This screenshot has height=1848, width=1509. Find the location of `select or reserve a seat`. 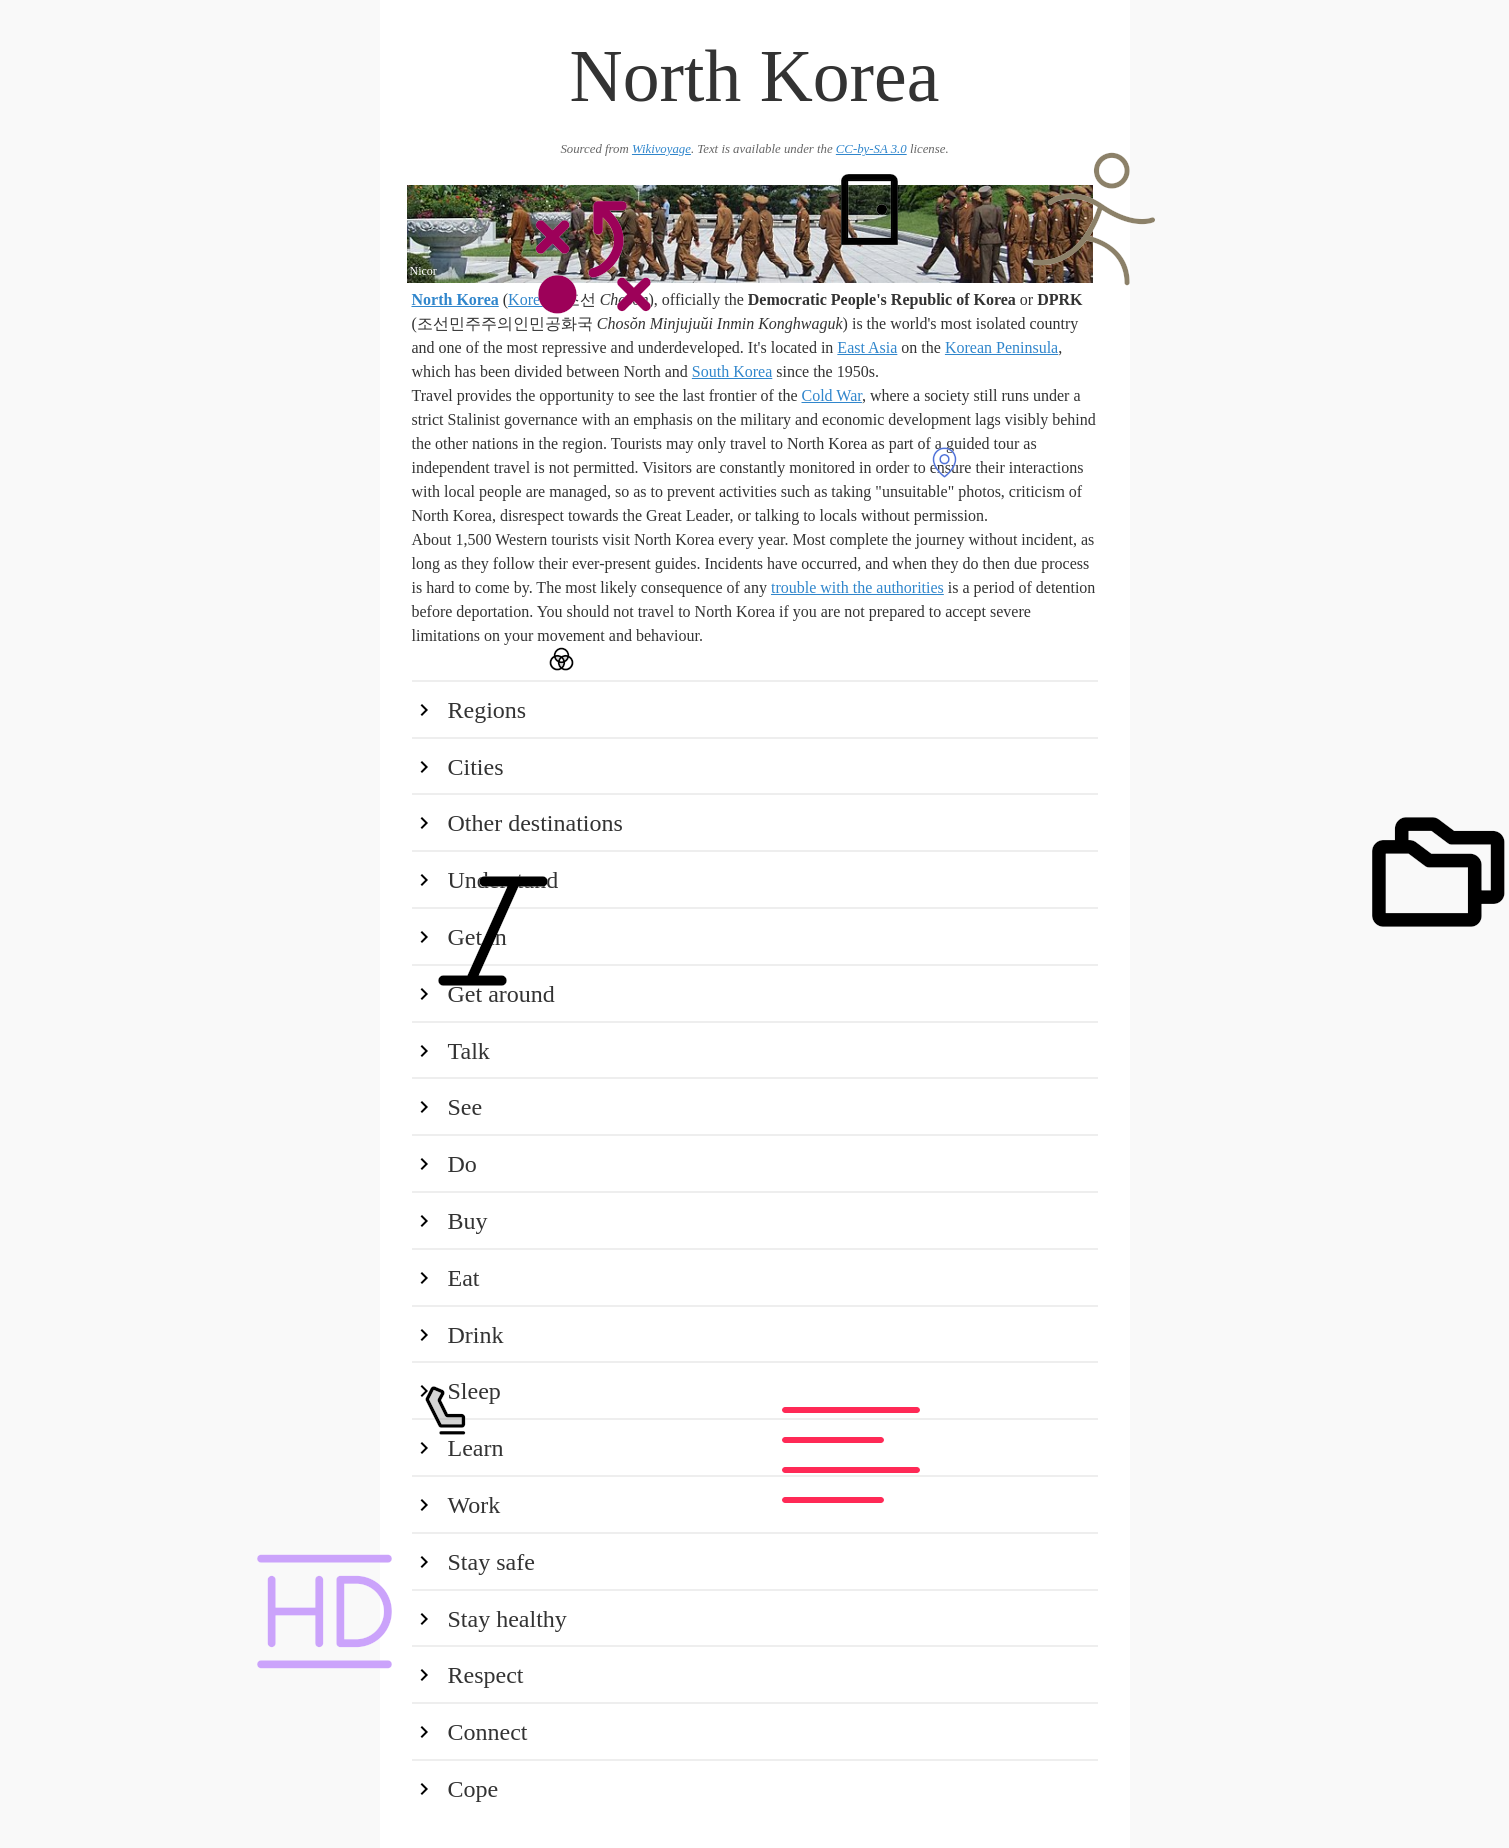

select or reserve a seat is located at coordinates (444, 1410).